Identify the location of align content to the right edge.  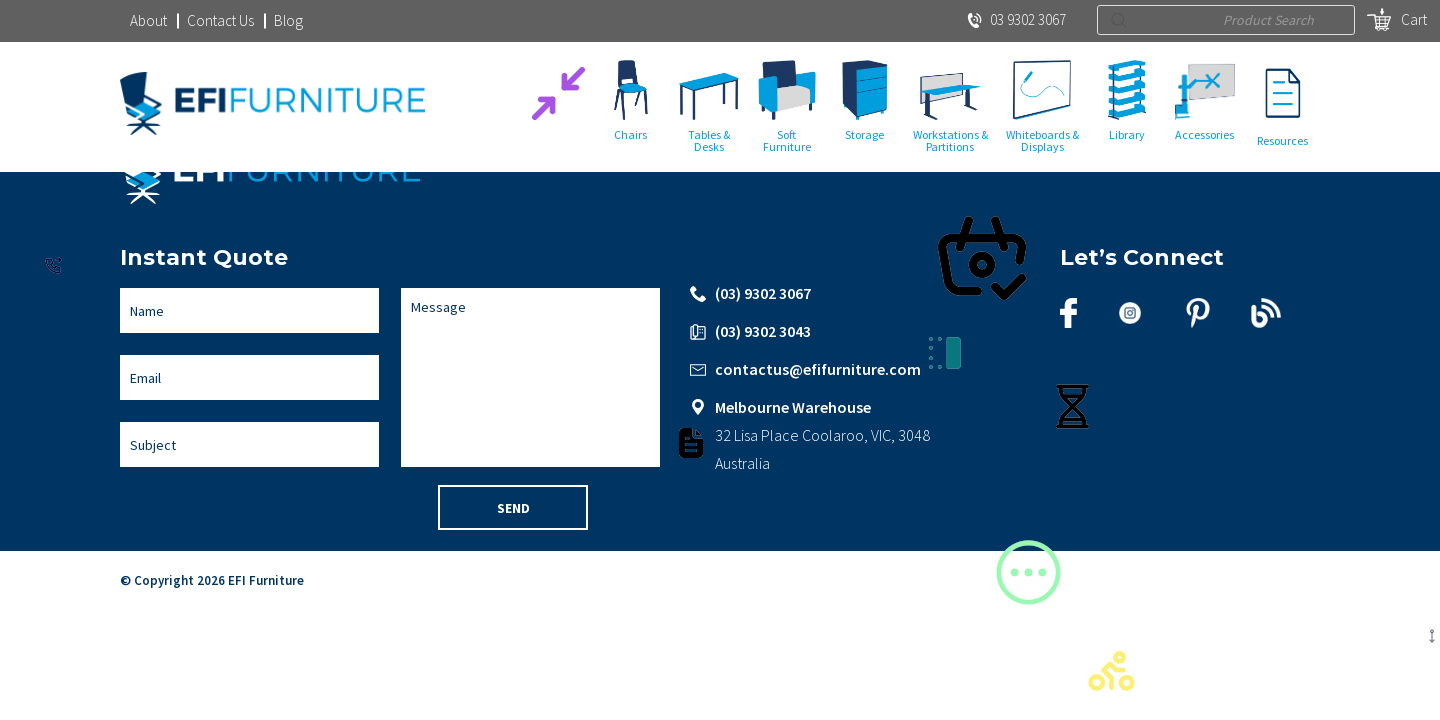
(945, 353).